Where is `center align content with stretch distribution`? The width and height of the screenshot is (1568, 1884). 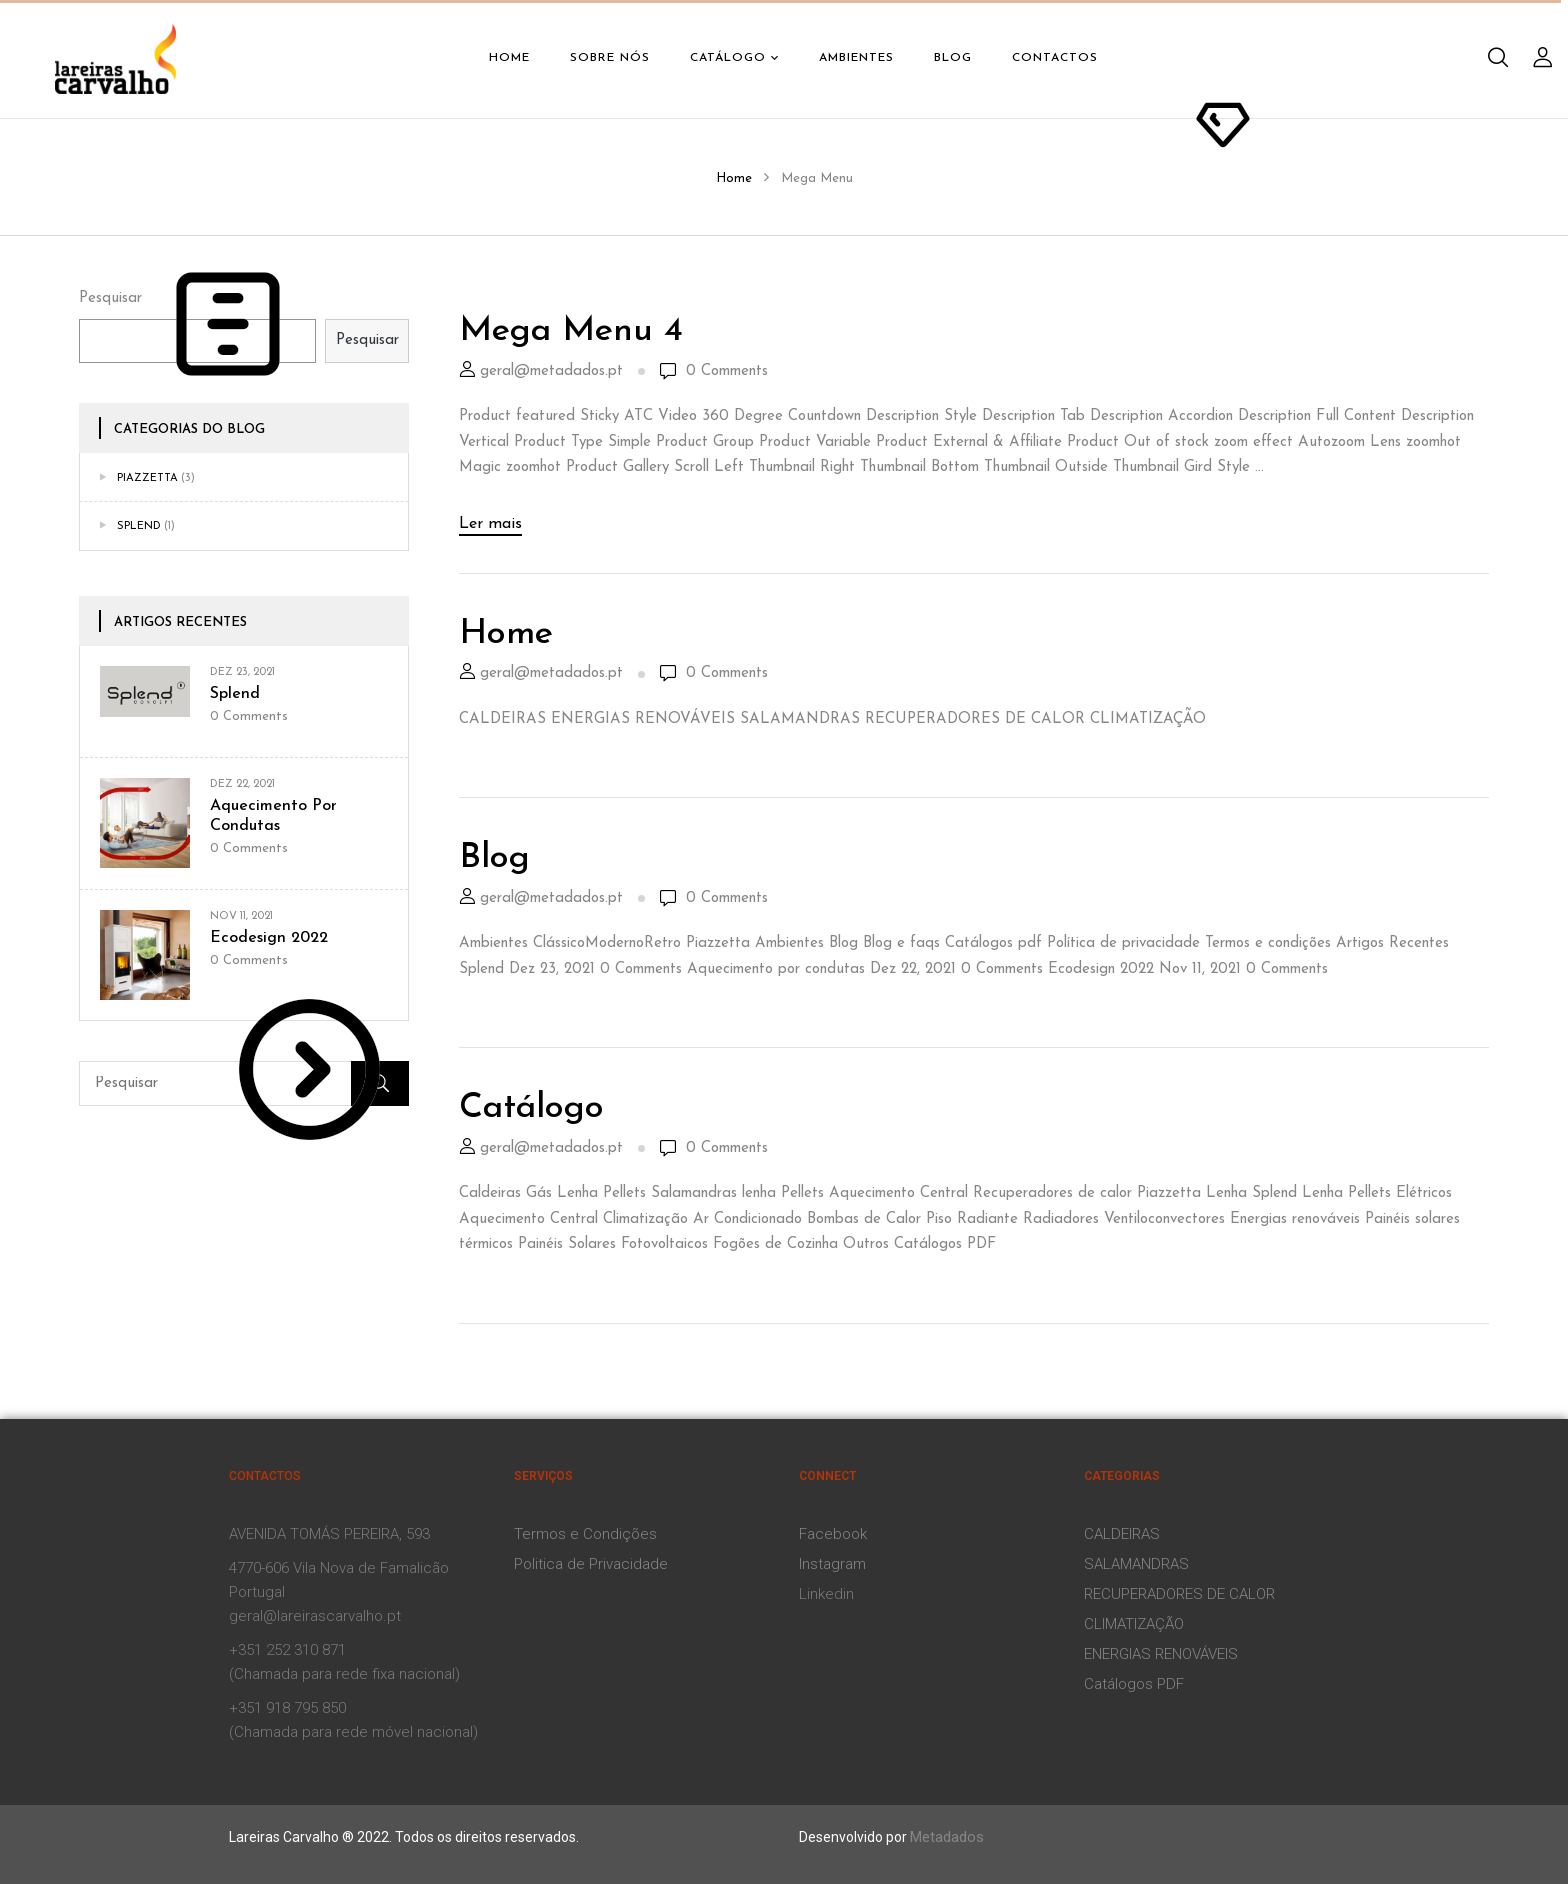 center align content with stretch distribution is located at coordinates (228, 324).